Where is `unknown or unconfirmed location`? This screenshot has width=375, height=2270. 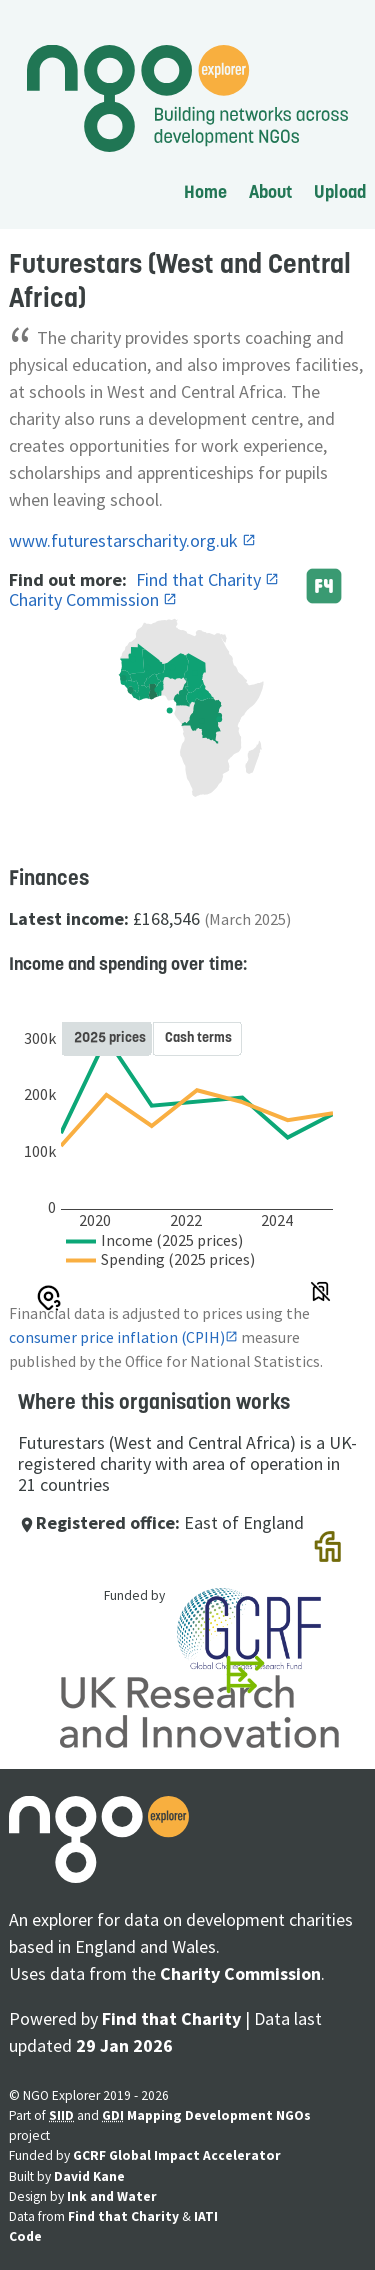
unknown or unconfirmed location is located at coordinates (48, 1297).